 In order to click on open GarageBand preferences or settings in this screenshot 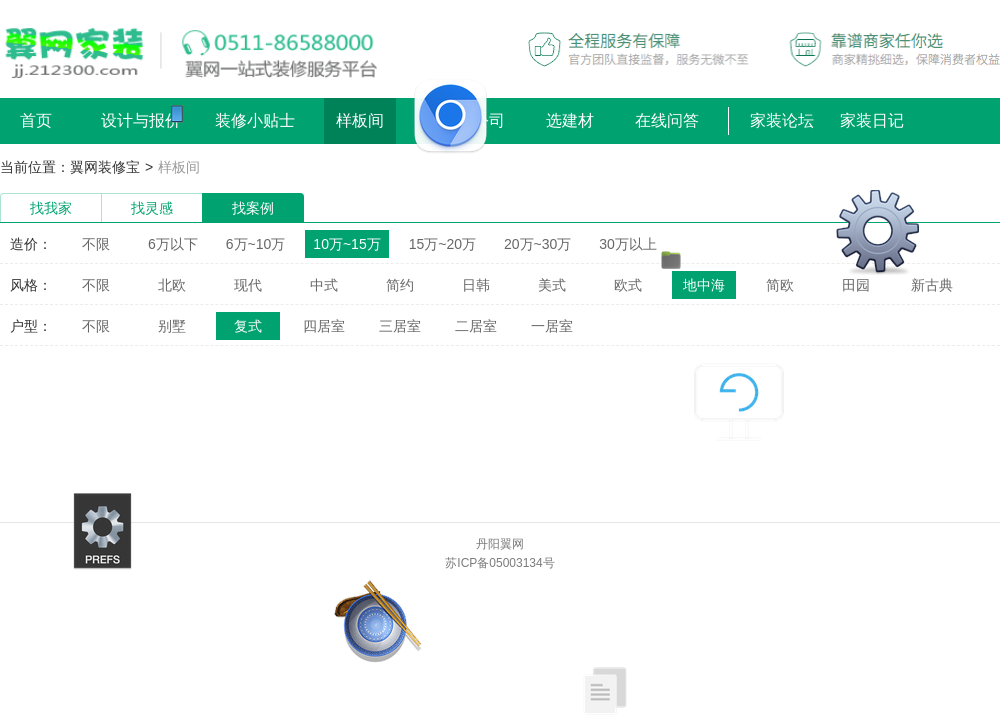, I will do `click(102, 532)`.